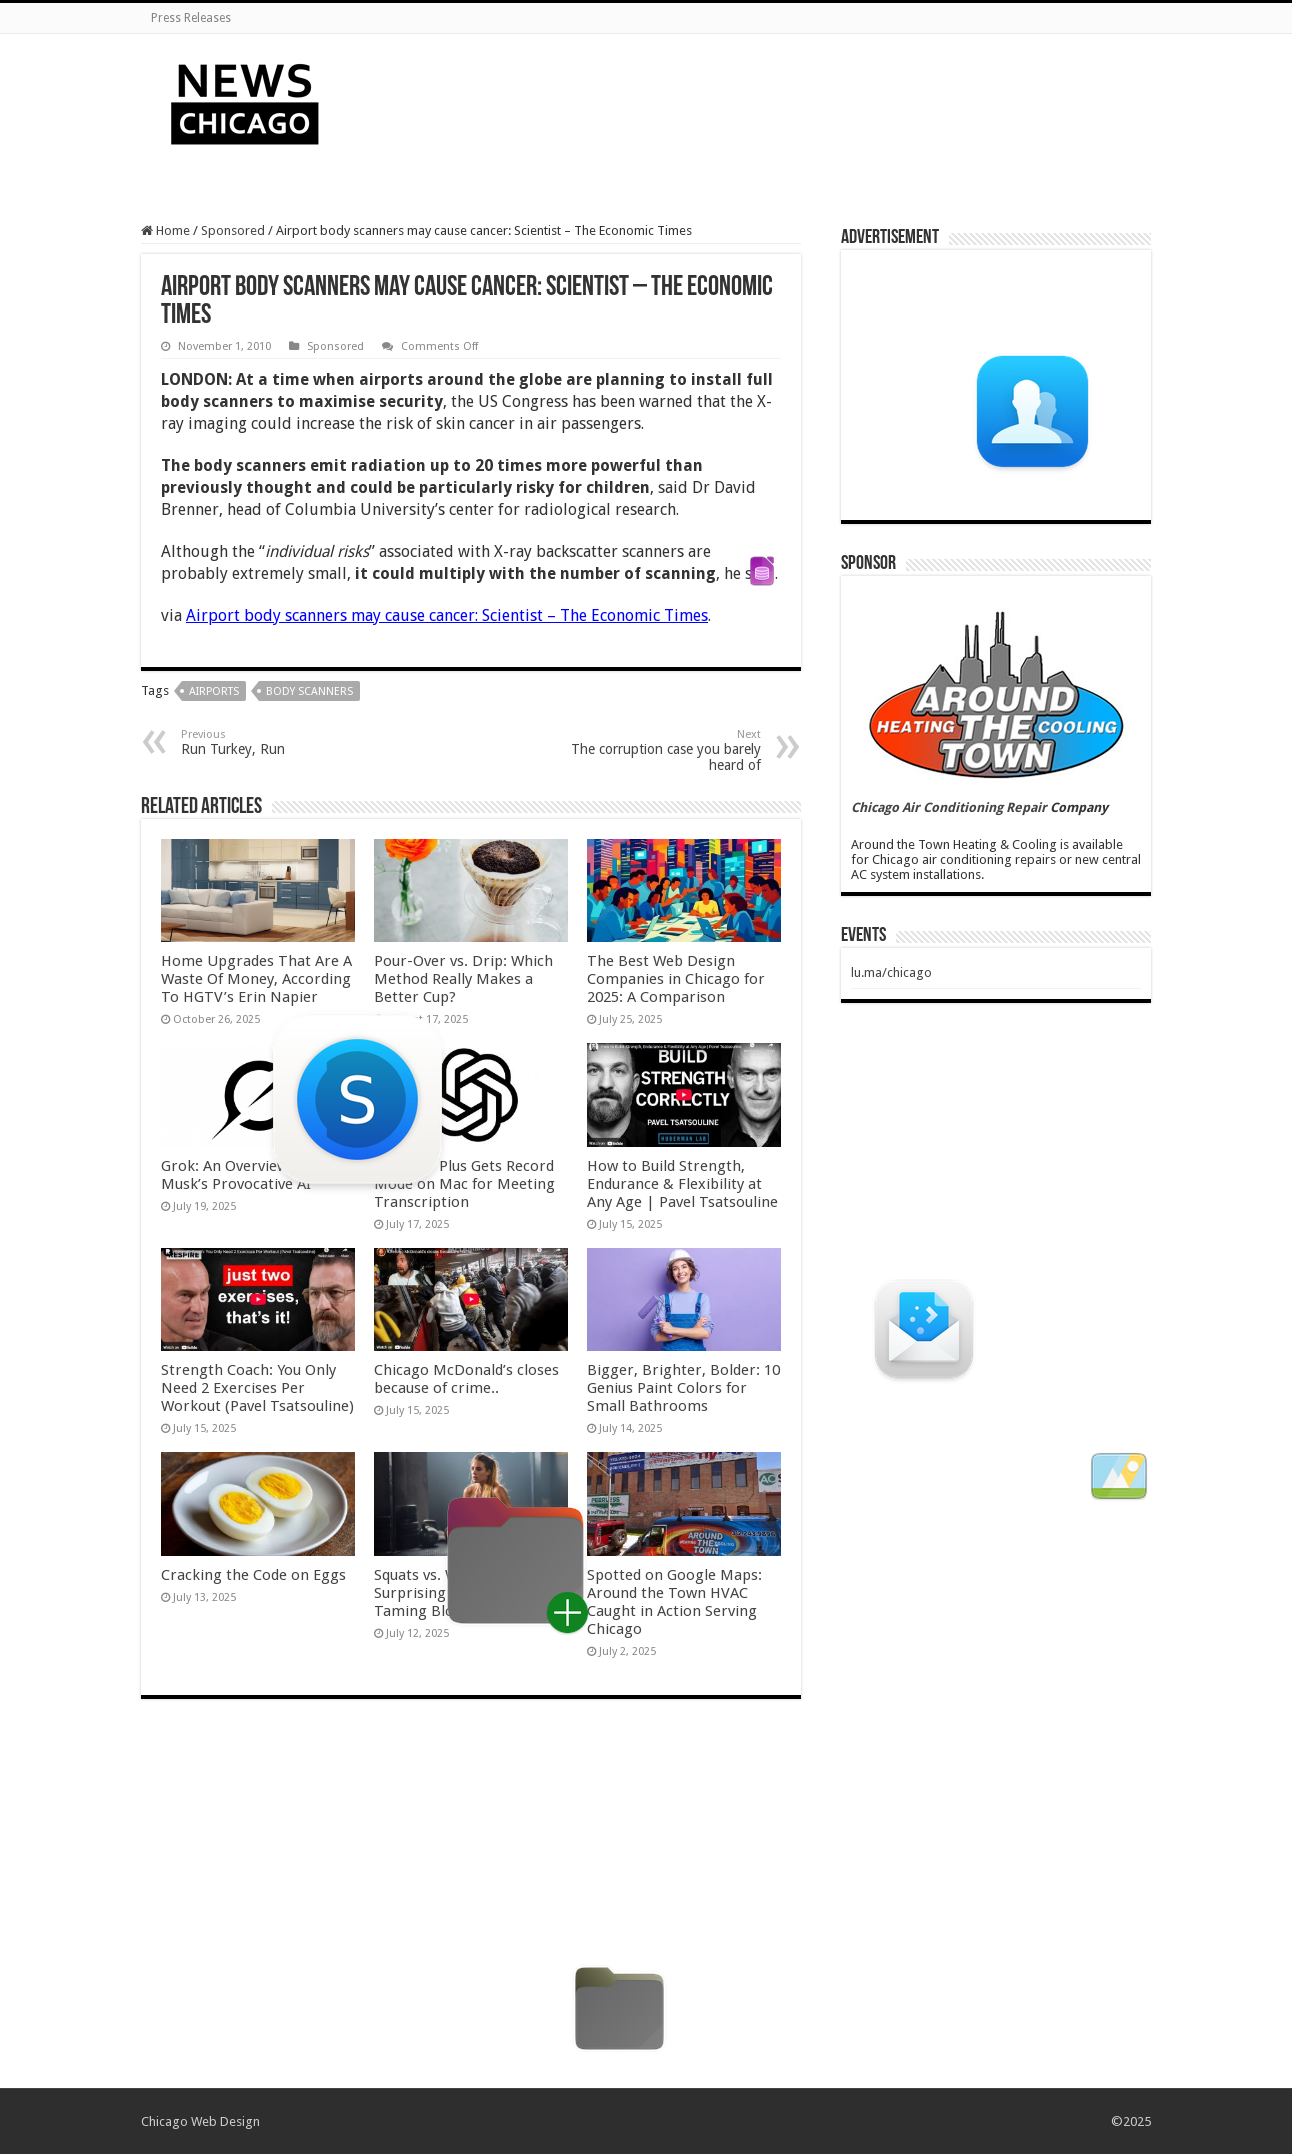 This screenshot has width=1292, height=2154. I want to click on create a new folder, so click(515, 1560).